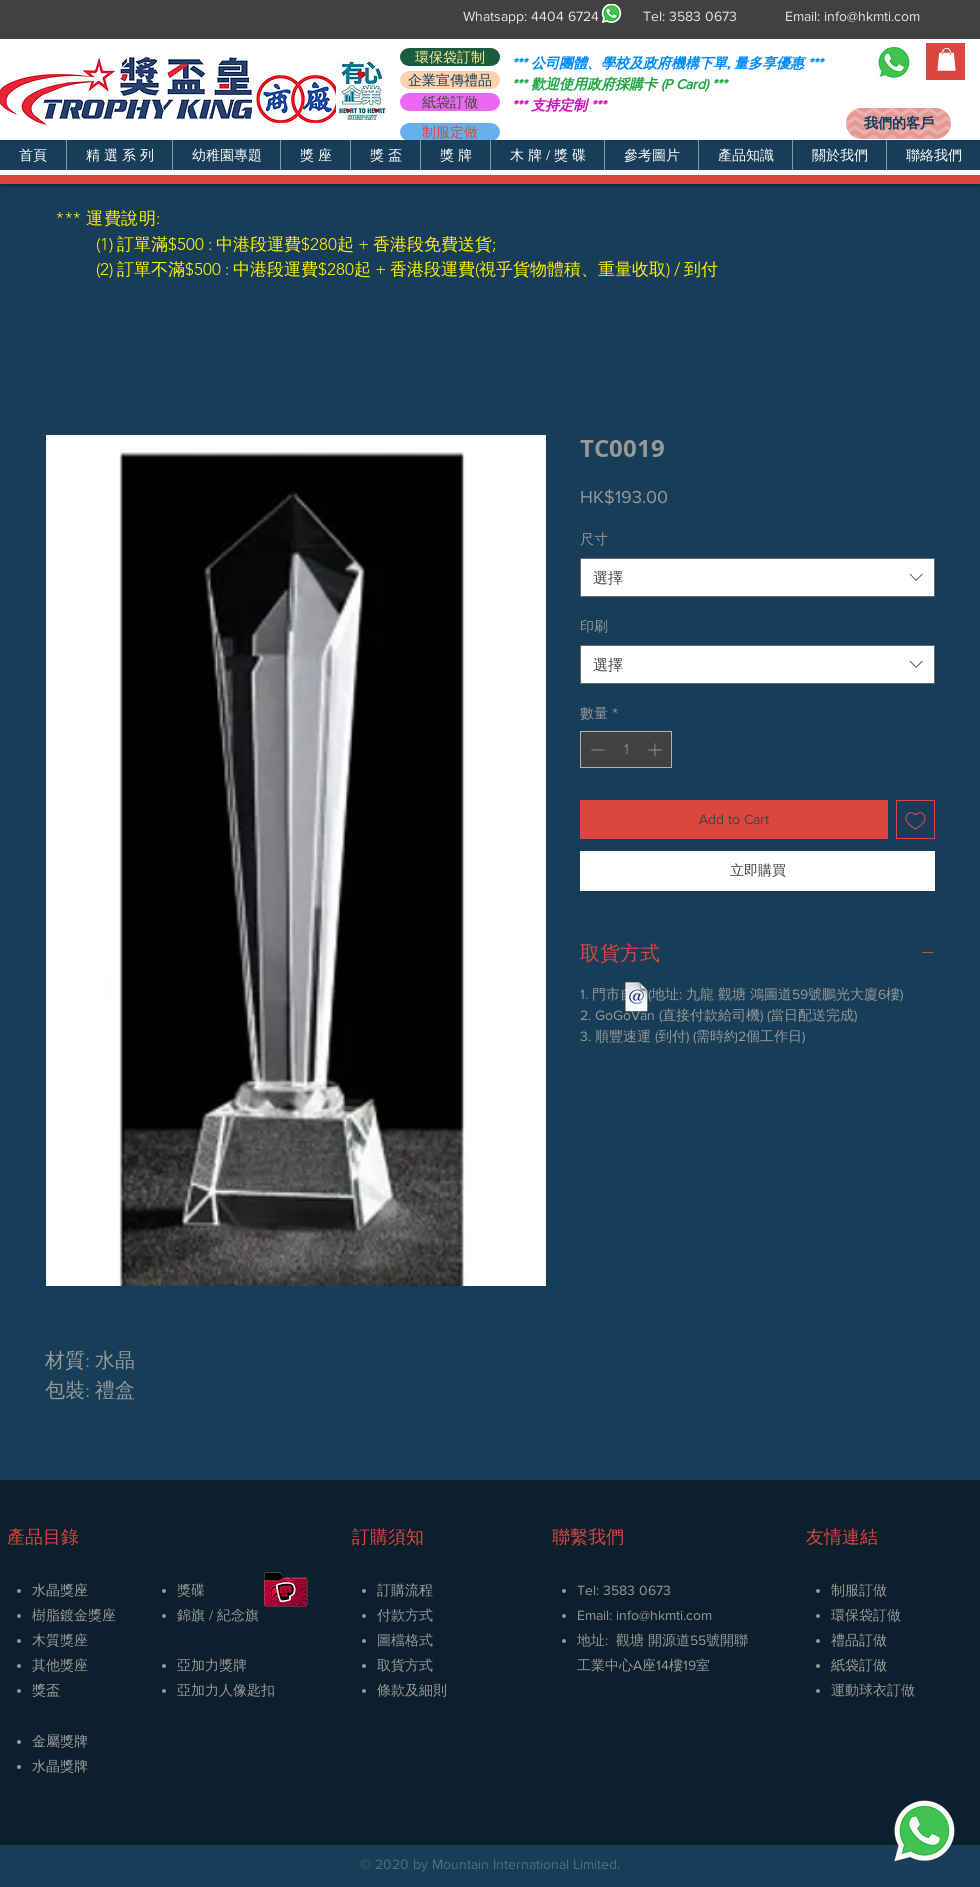 The image size is (980, 1887). What do you see at coordinates (285, 1590) in the screenshot?
I see `open PewDiePie-themed content folder` at bounding box center [285, 1590].